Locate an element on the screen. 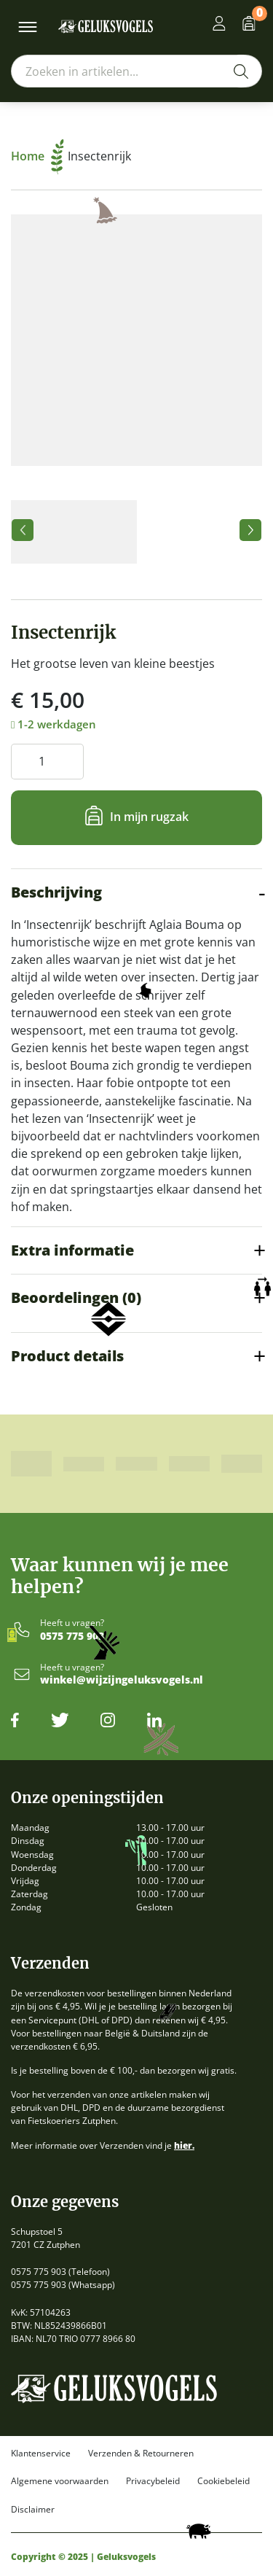 This screenshot has height=2576, width=273. skip to the next player's turn is located at coordinates (262, 1286).